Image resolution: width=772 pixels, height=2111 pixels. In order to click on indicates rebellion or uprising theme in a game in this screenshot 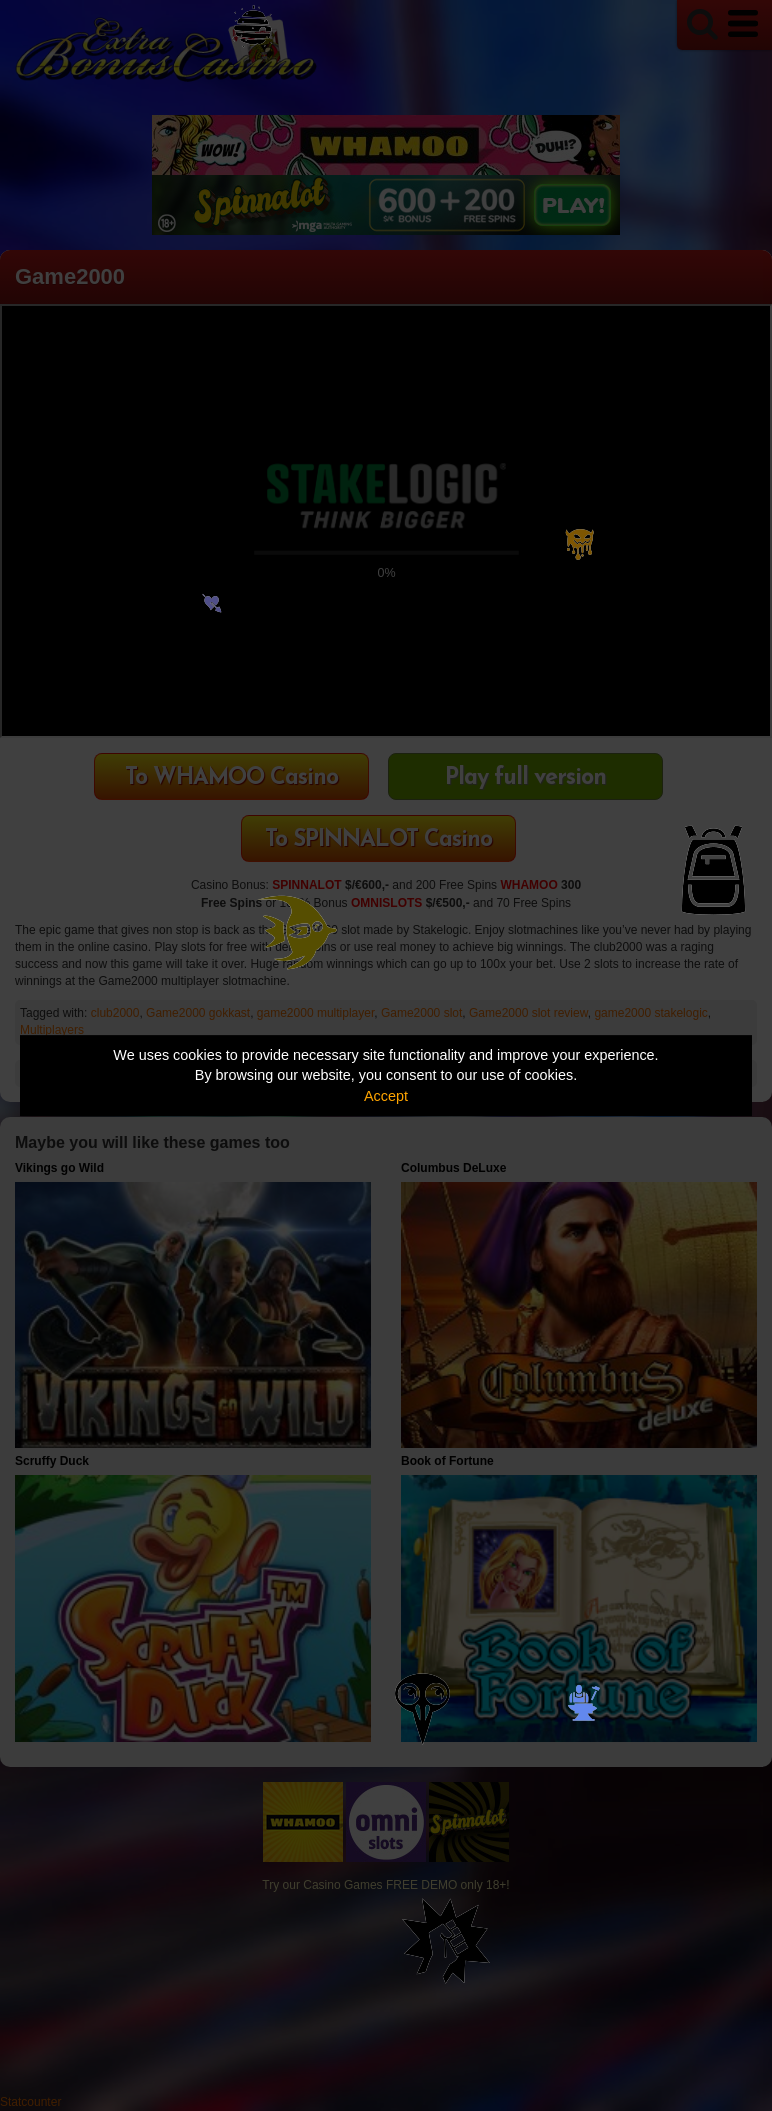, I will do `click(446, 1941)`.